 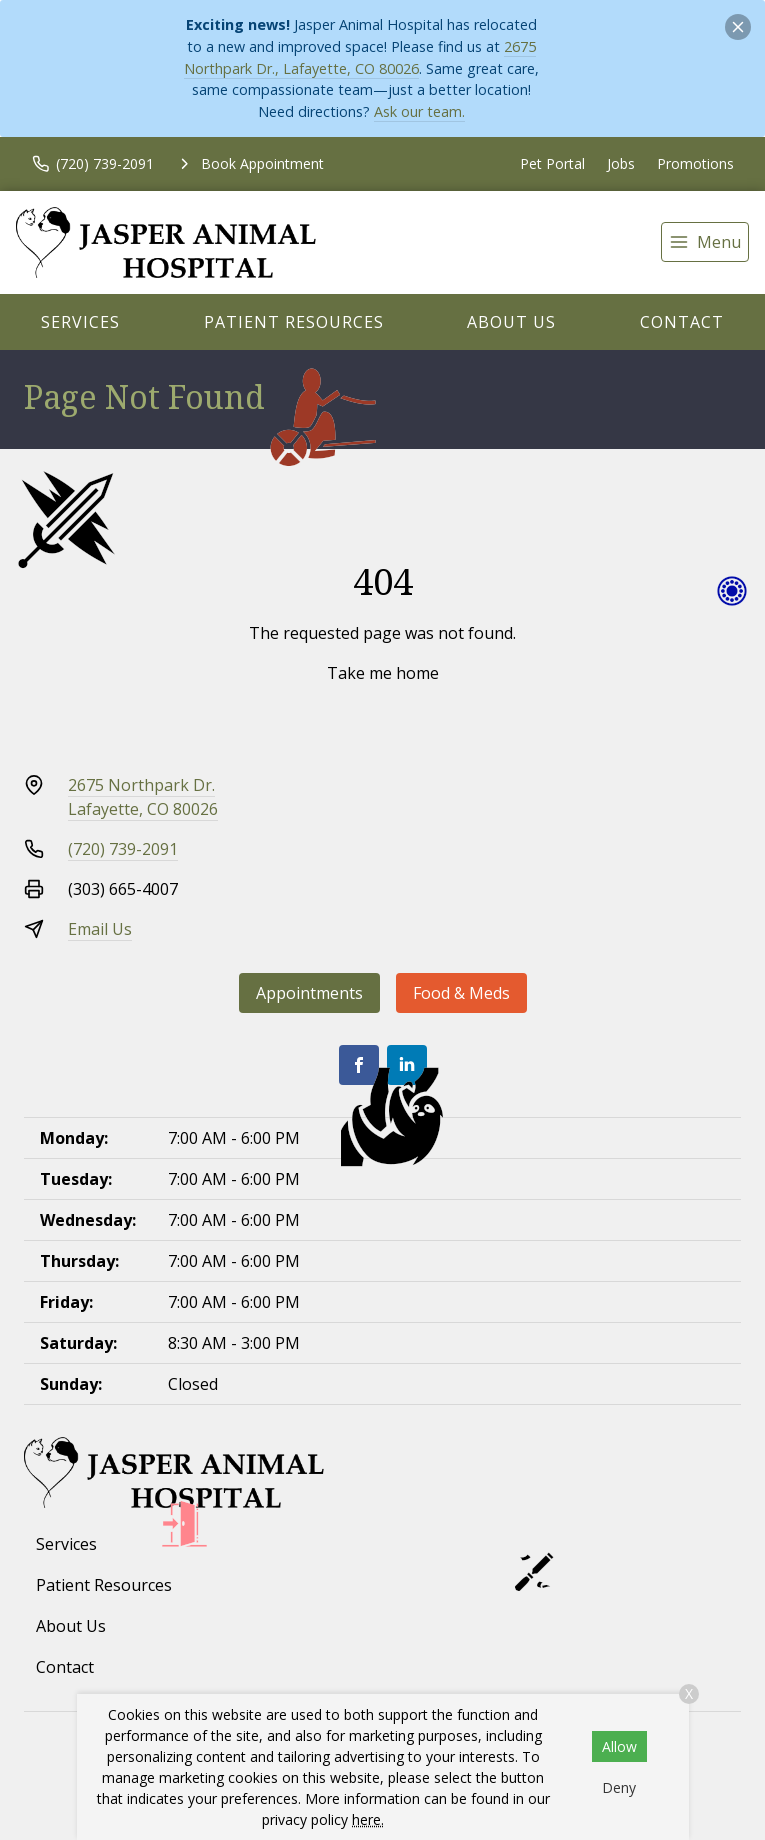 What do you see at coordinates (392, 1117) in the screenshot?
I see `sloth character or mascot icon` at bounding box center [392, 1117].